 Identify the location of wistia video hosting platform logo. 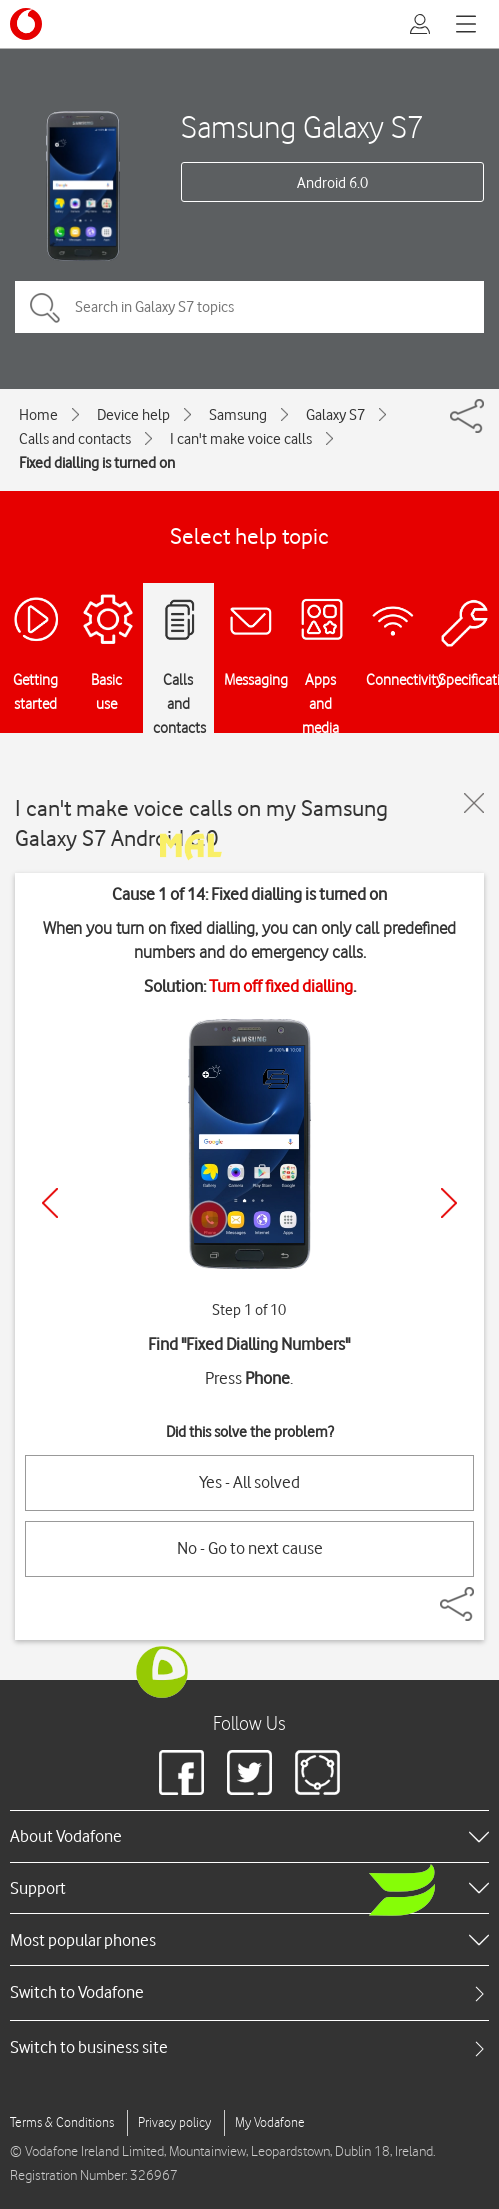
(402, 1890).